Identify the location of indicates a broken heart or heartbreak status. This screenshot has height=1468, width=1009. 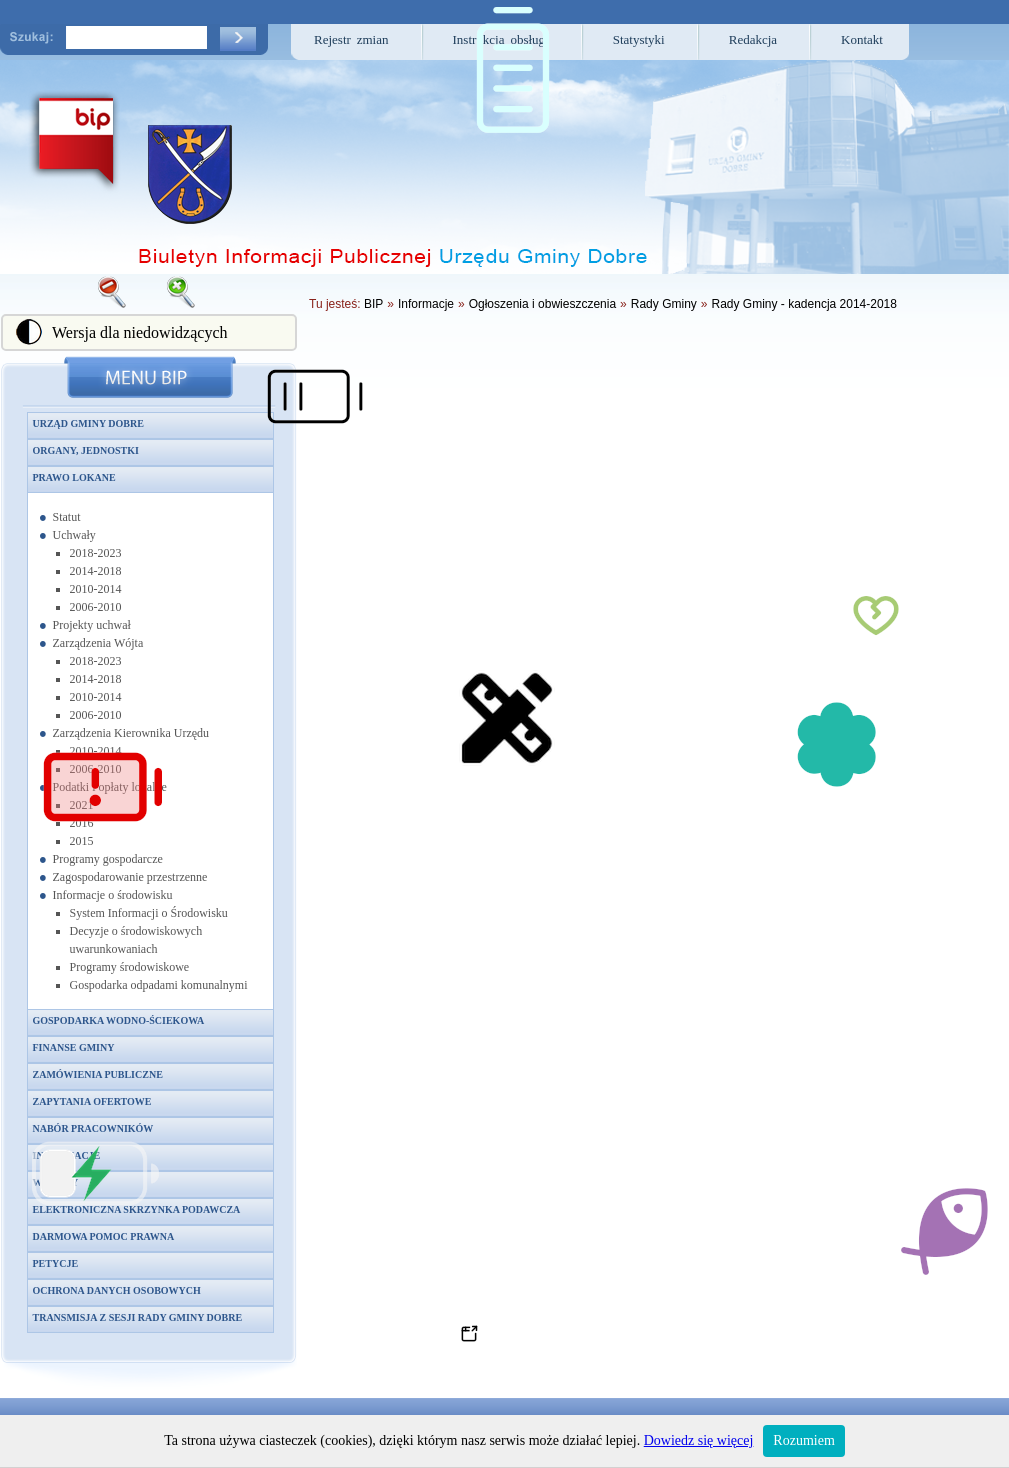
(876, 614).